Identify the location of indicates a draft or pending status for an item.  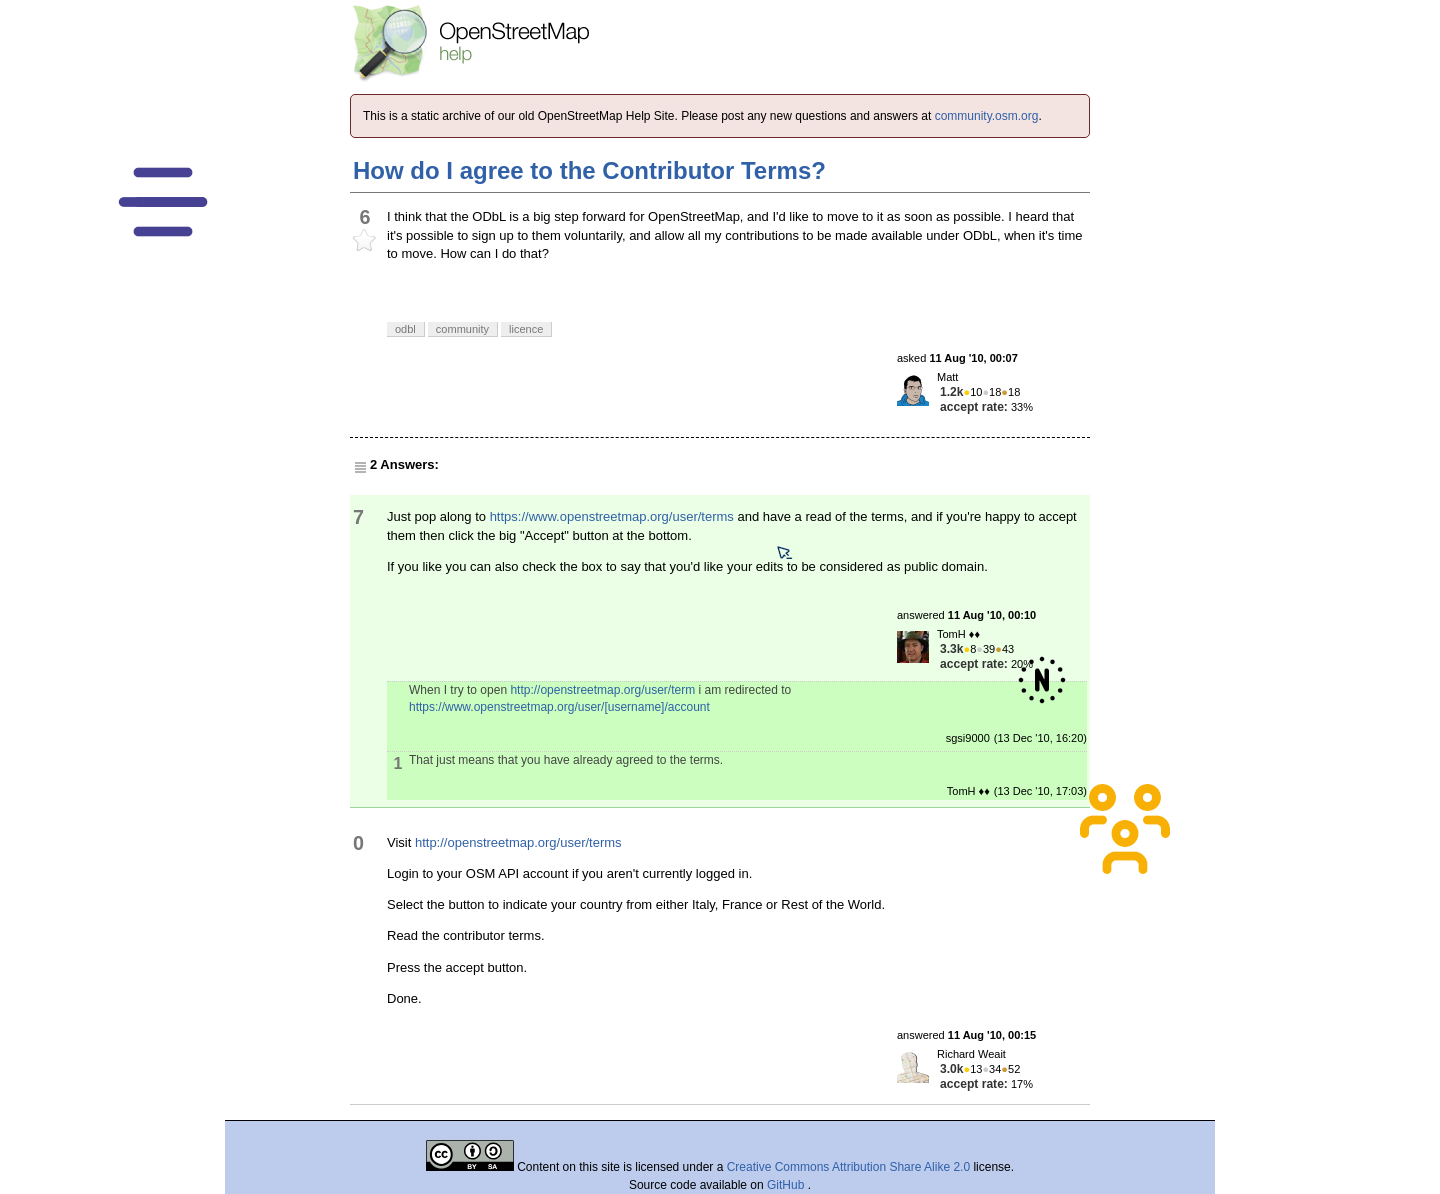
(1042, 680).